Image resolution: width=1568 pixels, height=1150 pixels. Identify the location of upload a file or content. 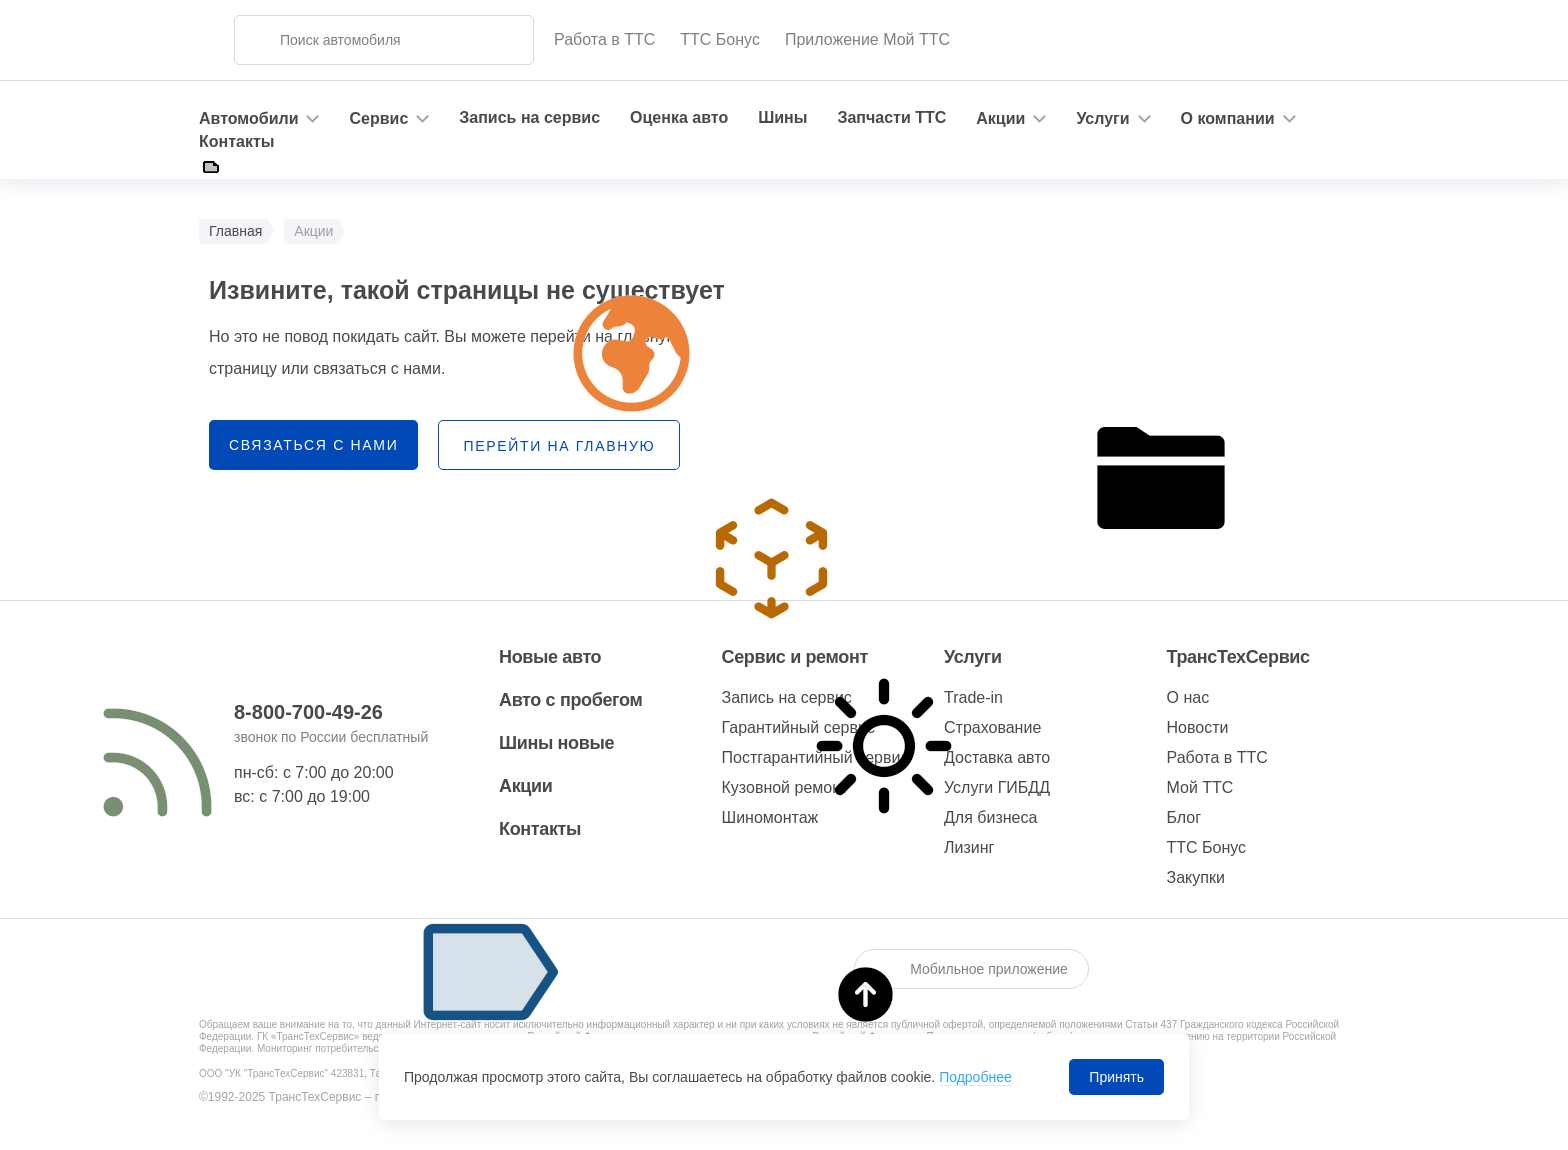
(865, 994).